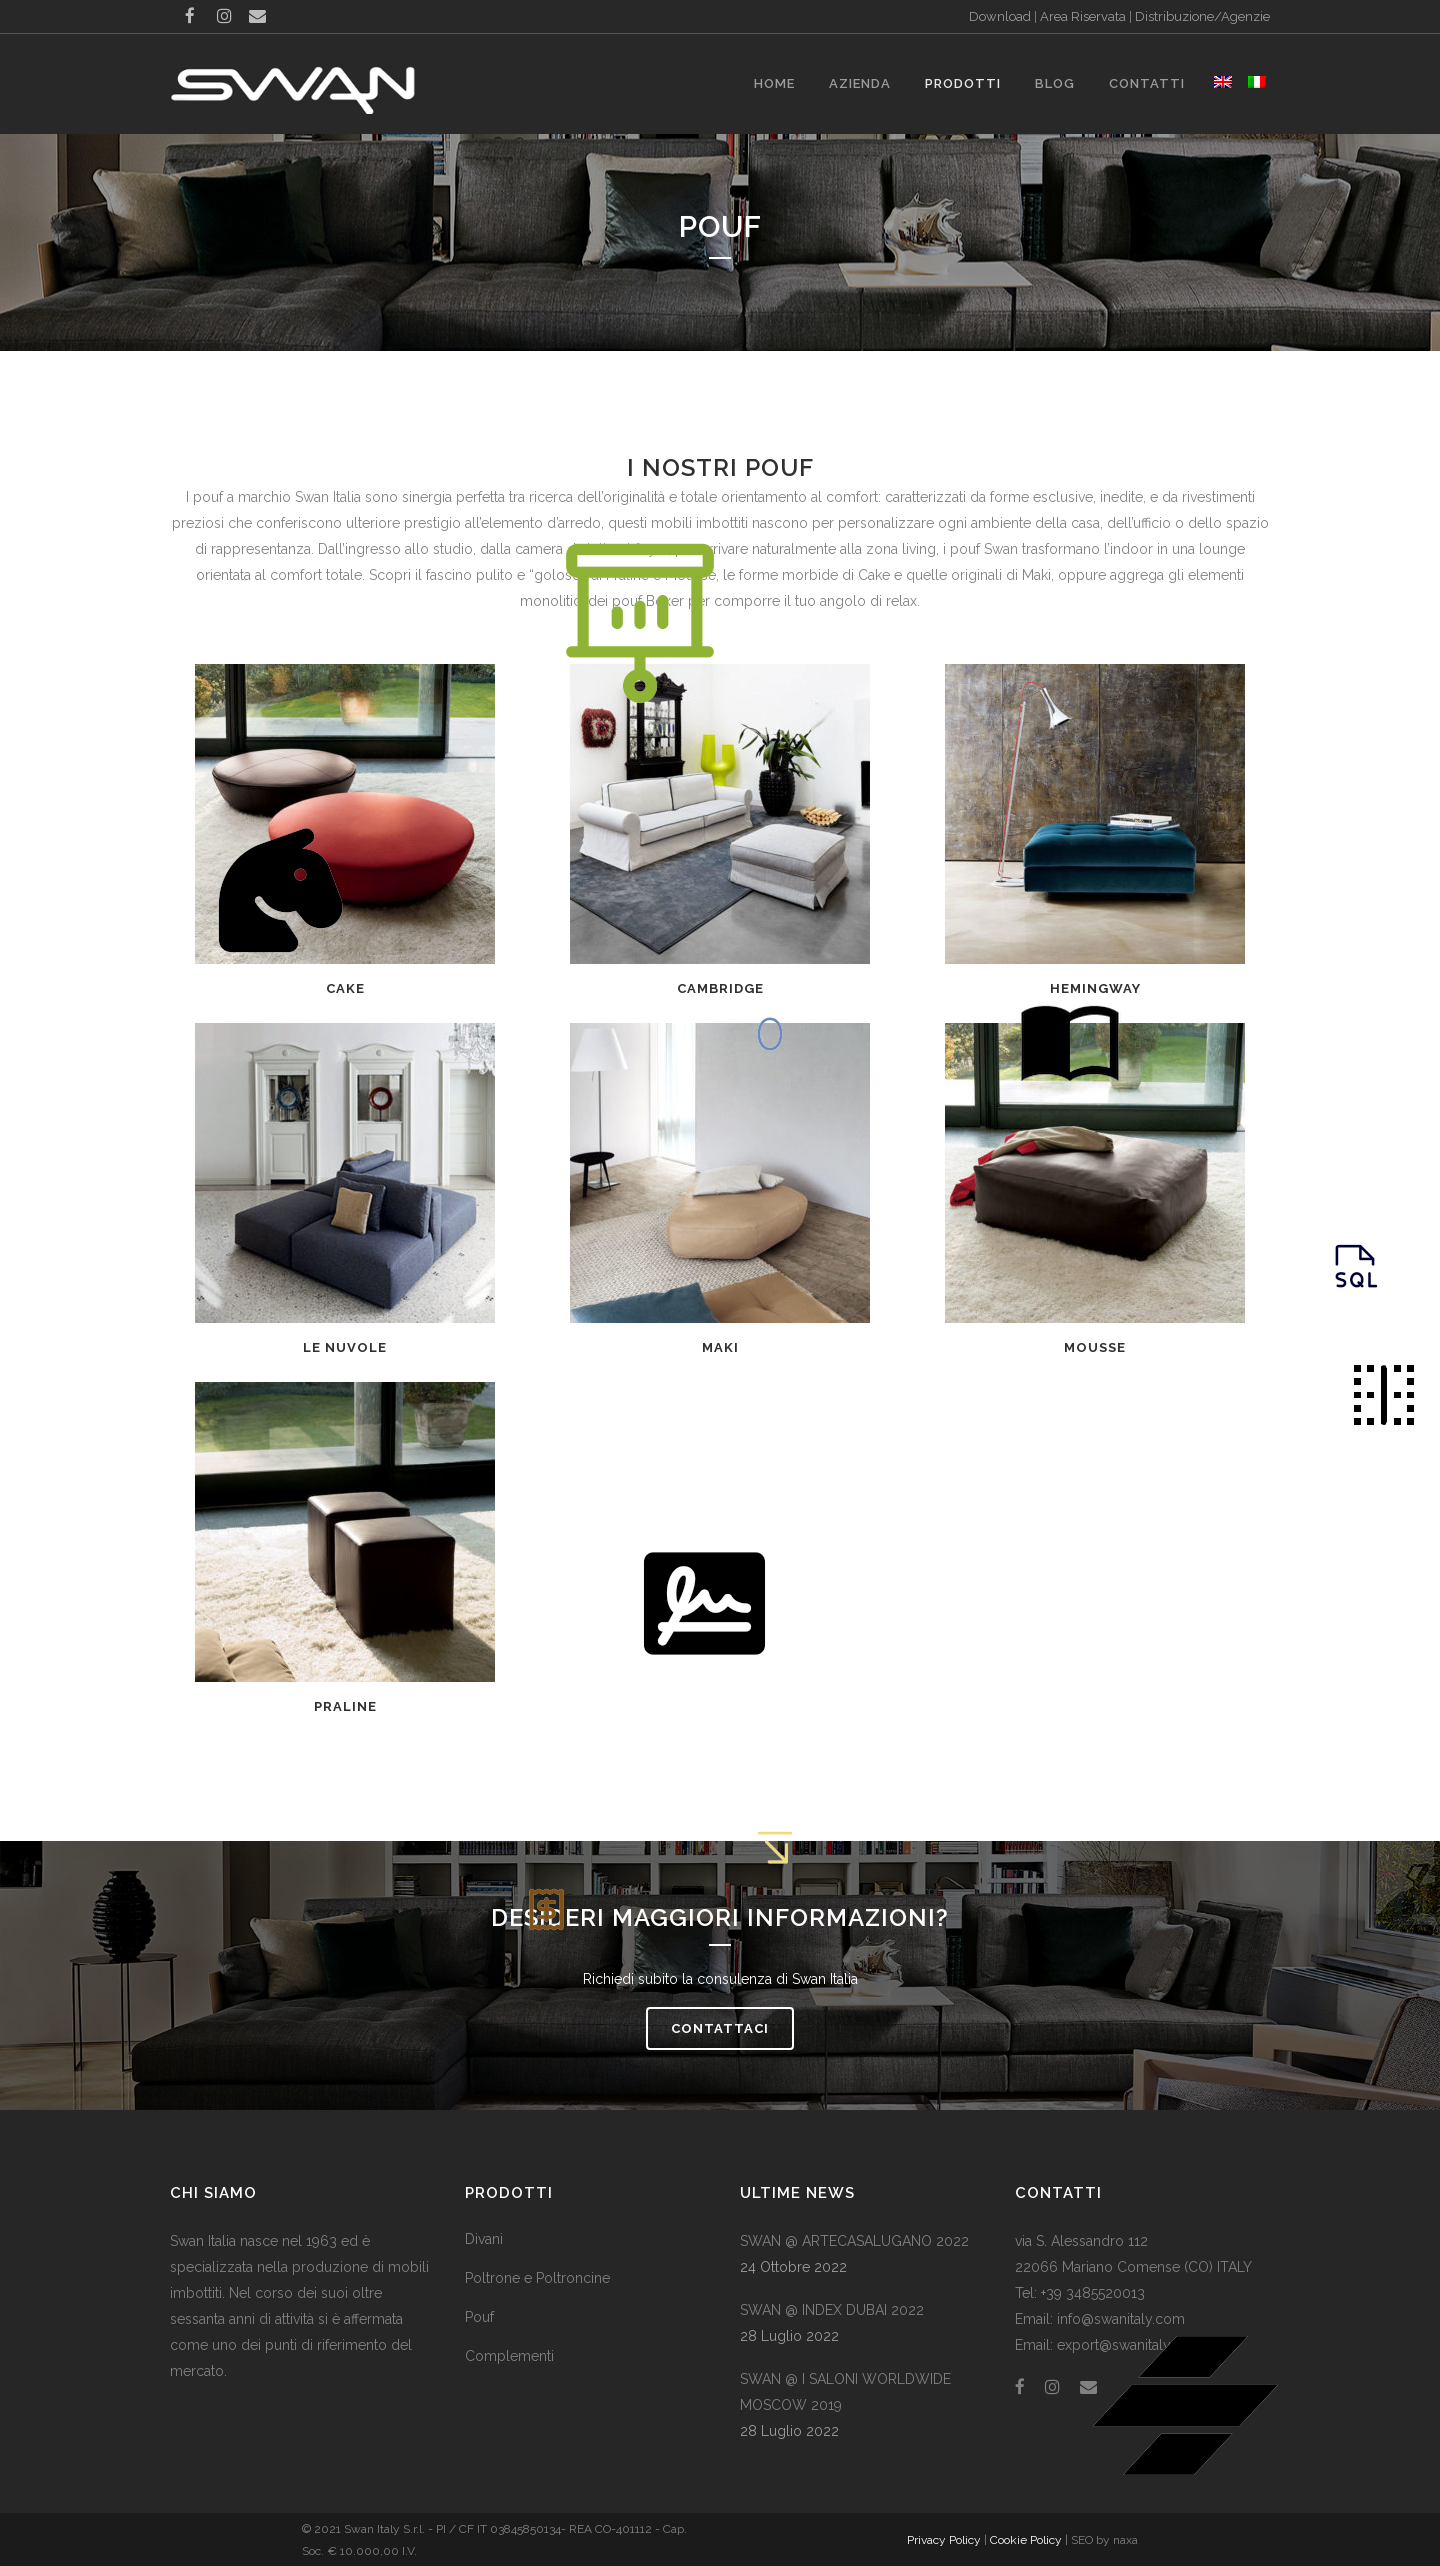 This screenshot has height=2566, width=1440. What do you see at coordinates (1355, 1268) in the screenshot?
I see `open or view an SQL database file` at bounding box center [1355, 1268].